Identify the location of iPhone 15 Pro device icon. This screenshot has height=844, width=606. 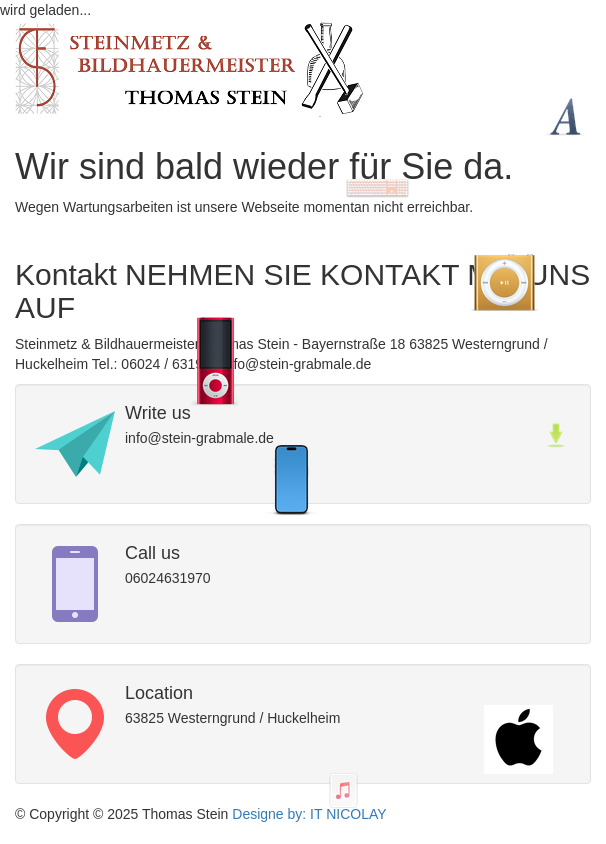
(291, 480).